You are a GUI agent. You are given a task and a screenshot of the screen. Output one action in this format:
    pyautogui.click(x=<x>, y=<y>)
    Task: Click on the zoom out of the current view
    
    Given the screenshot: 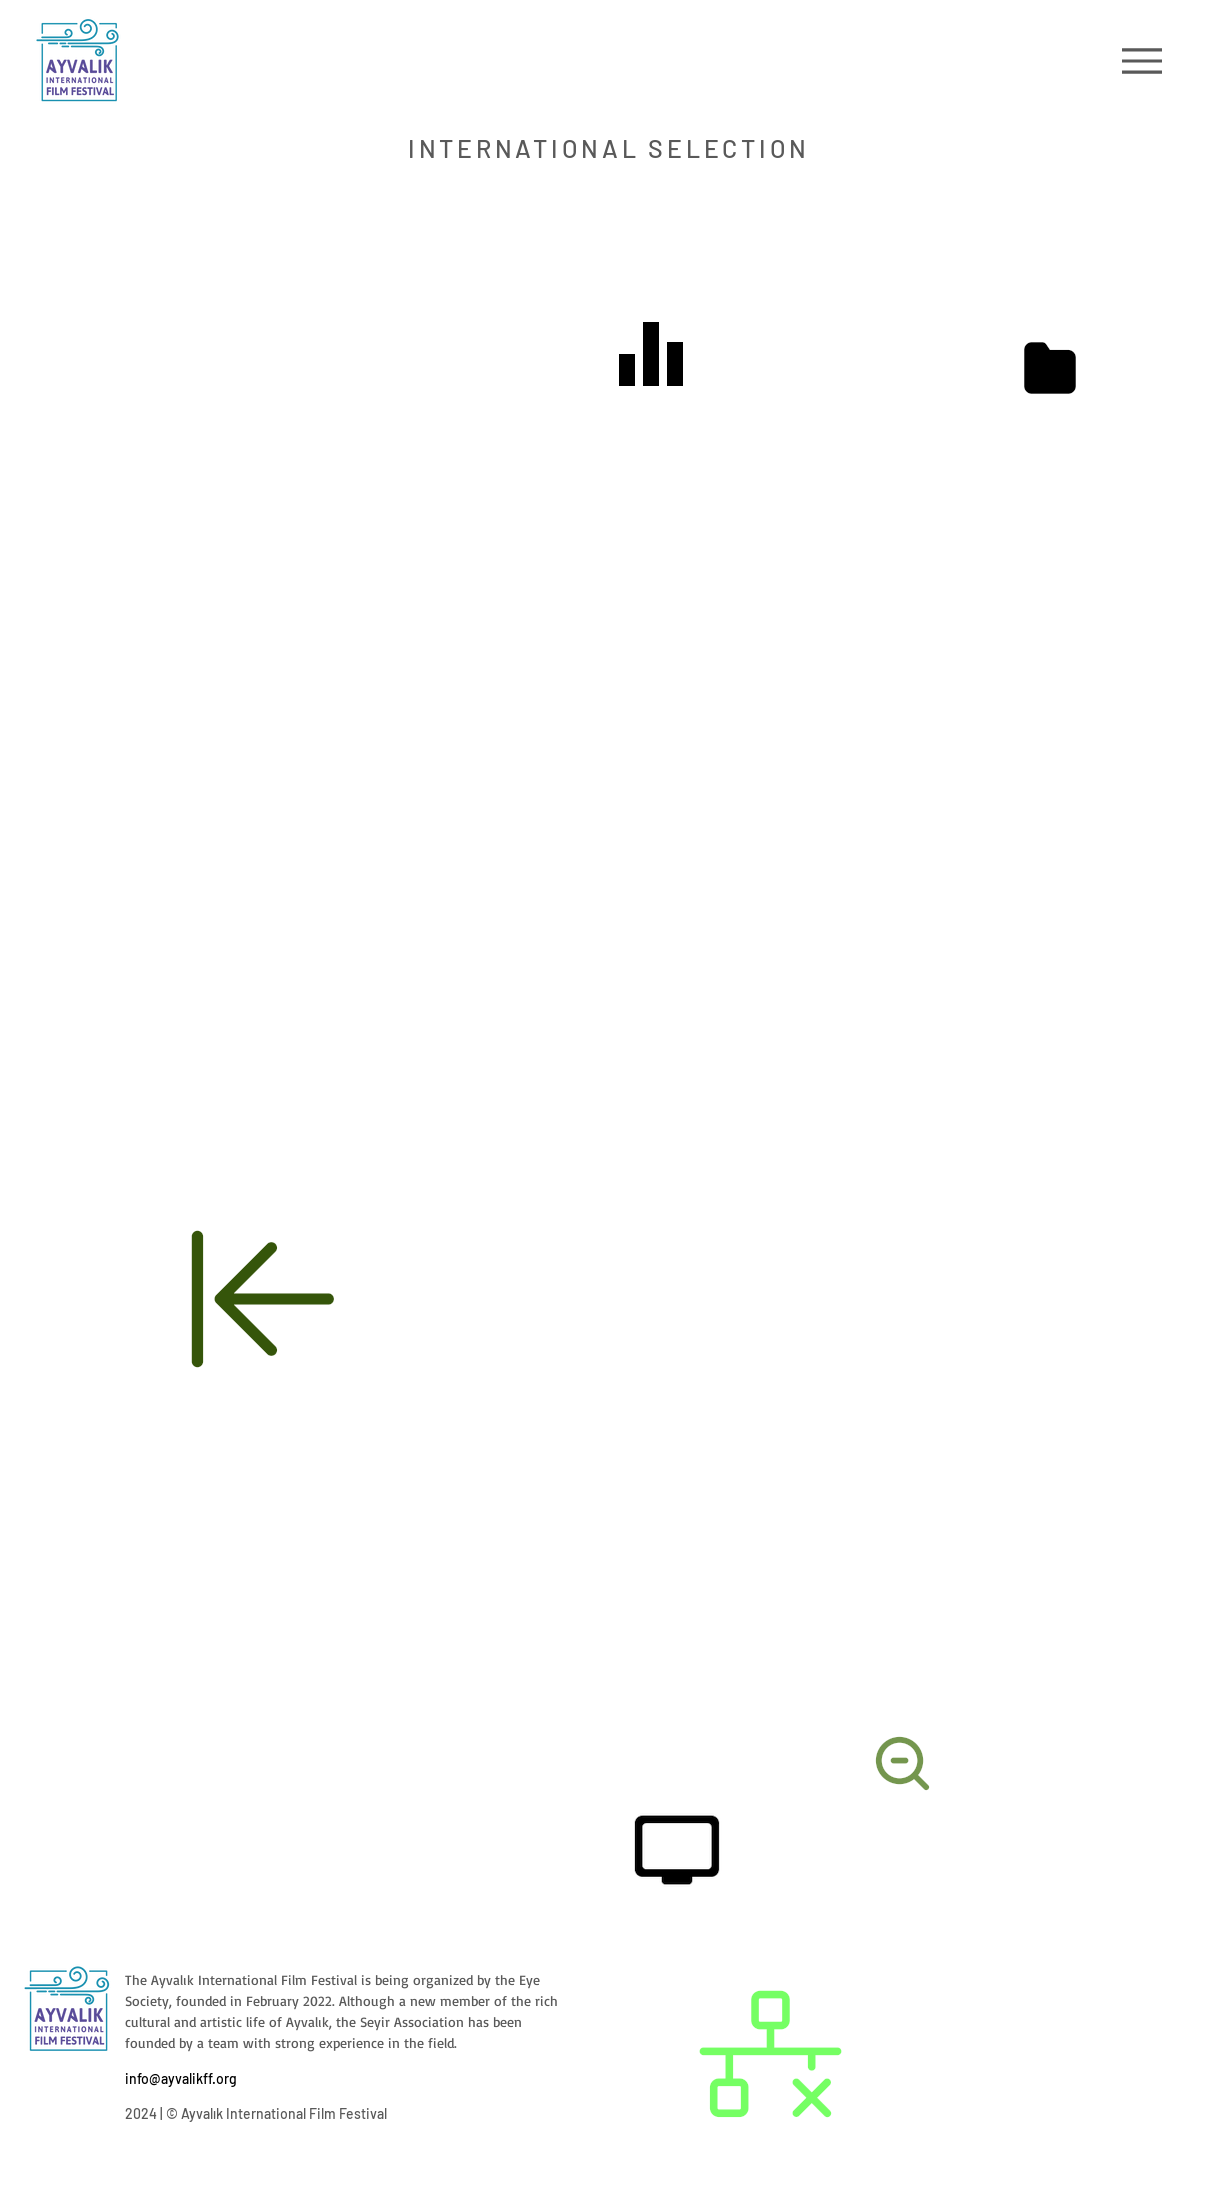 What is the action you would take?
    pyautogui.click(x=902, y=1763)
    